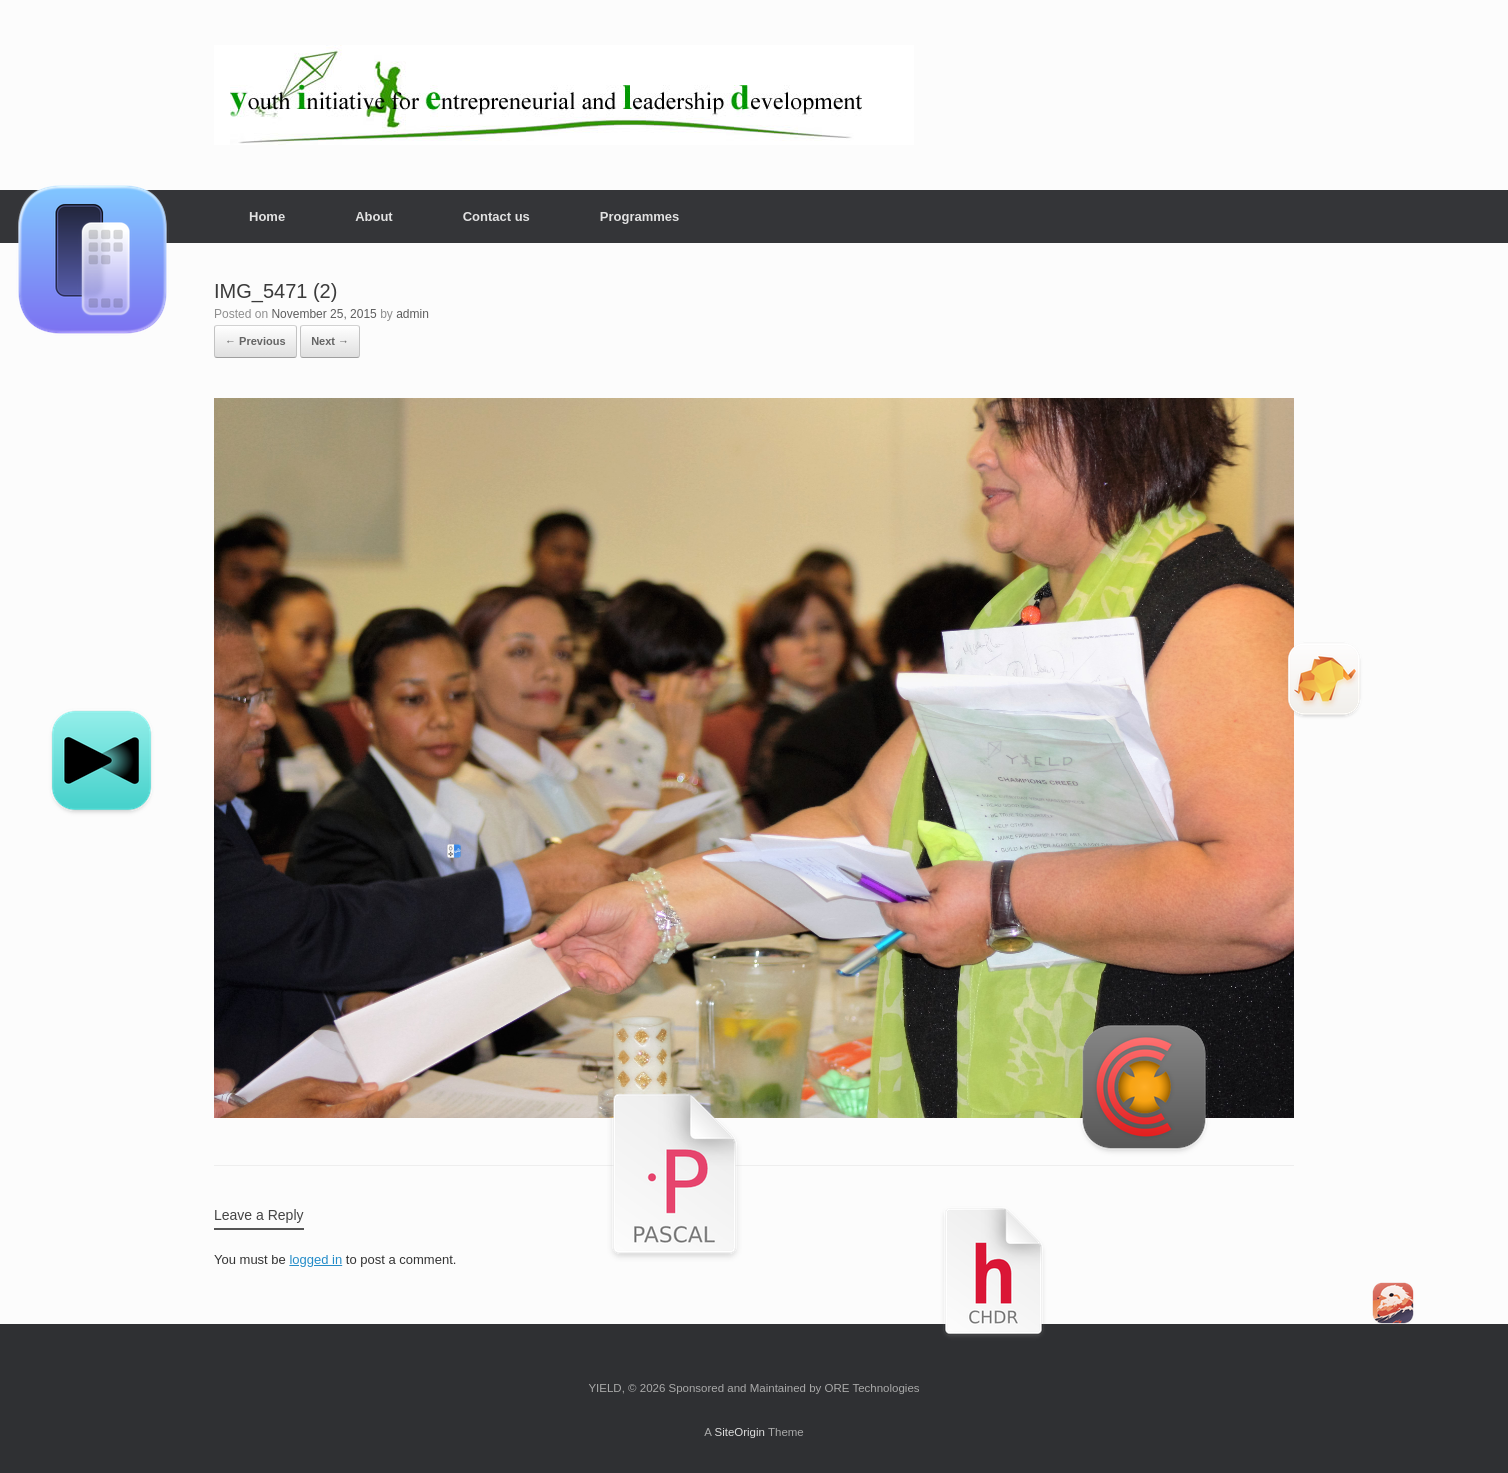 The image size is (1508, 1473). What do you see at coordinates (1393, 1303) in the screenshot?
I see `open halloy IRC client` at bounding box center [1393, 1303].